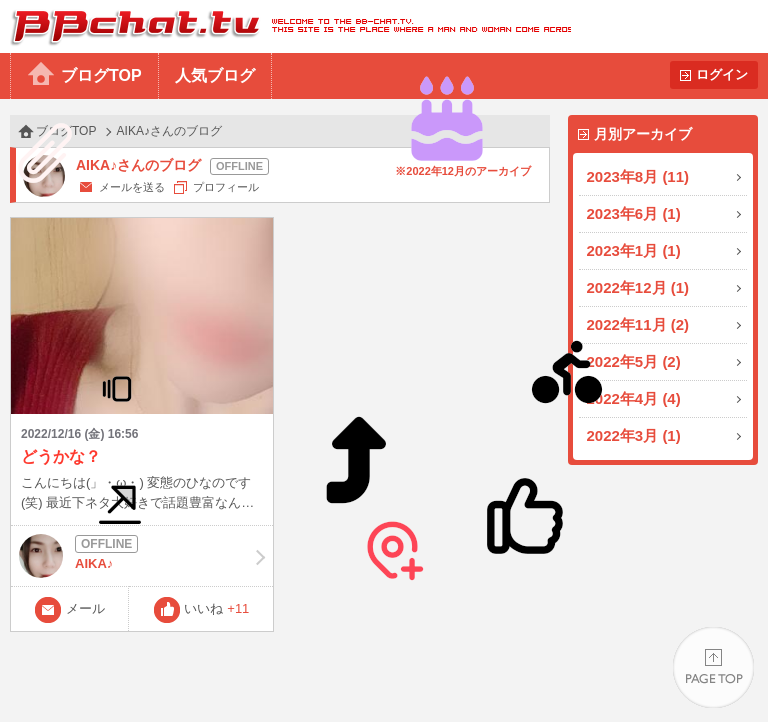  I want to click on like or upvote content, so click(527, 518).